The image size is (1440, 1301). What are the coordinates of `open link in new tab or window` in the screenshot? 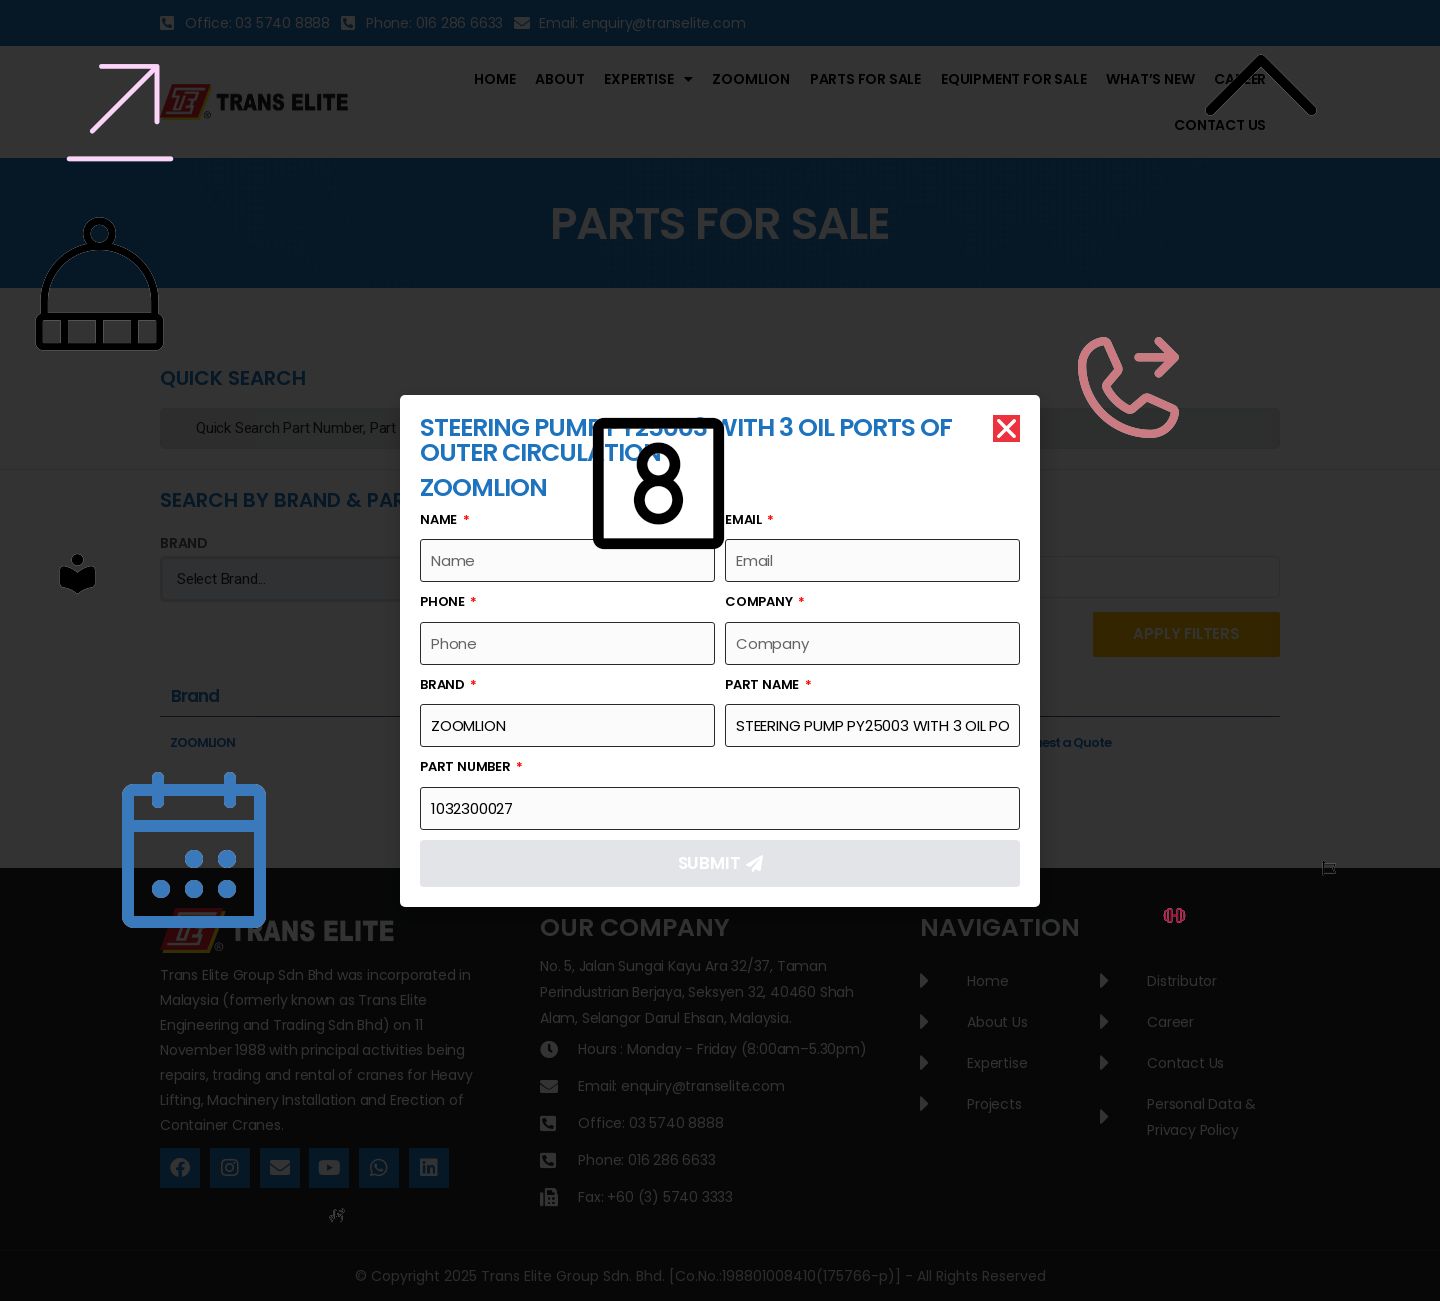 It's located at (120, 108).